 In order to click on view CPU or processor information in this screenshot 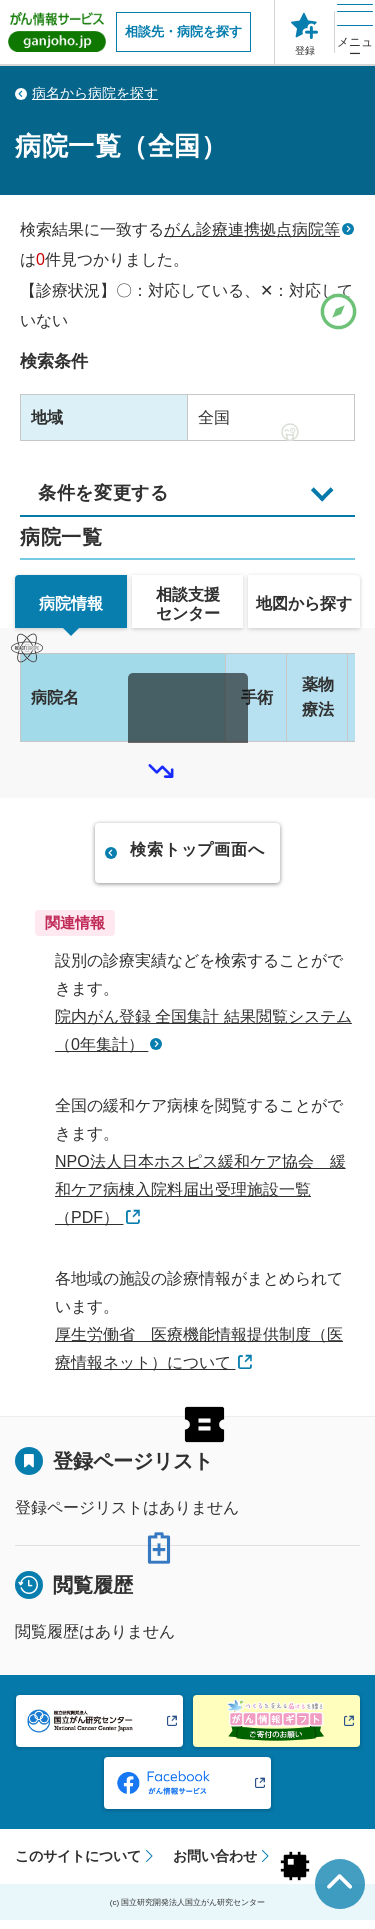, I will do `click(295, 1866)`.